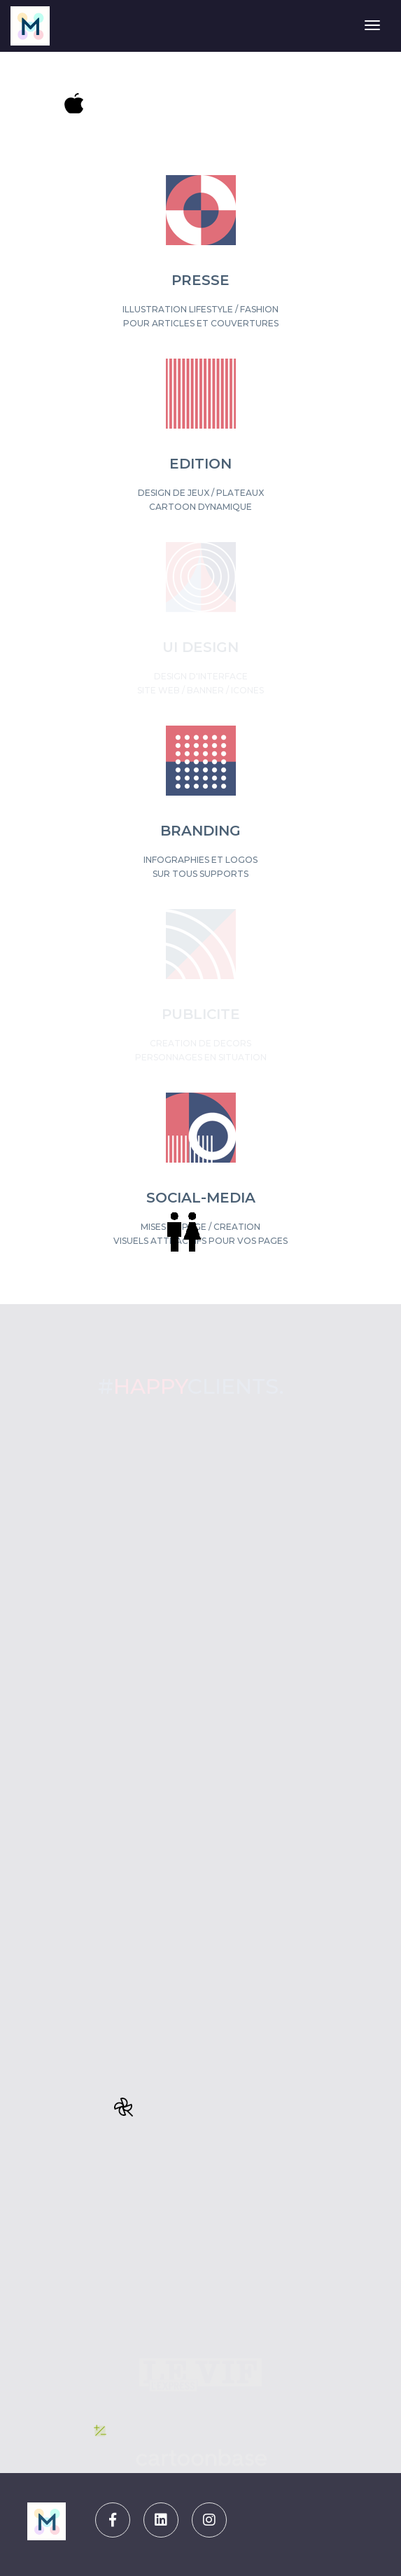  Describe the element at coordinates (74, 104) in the screenshot. I see `apple brand or product indicator` at that location.